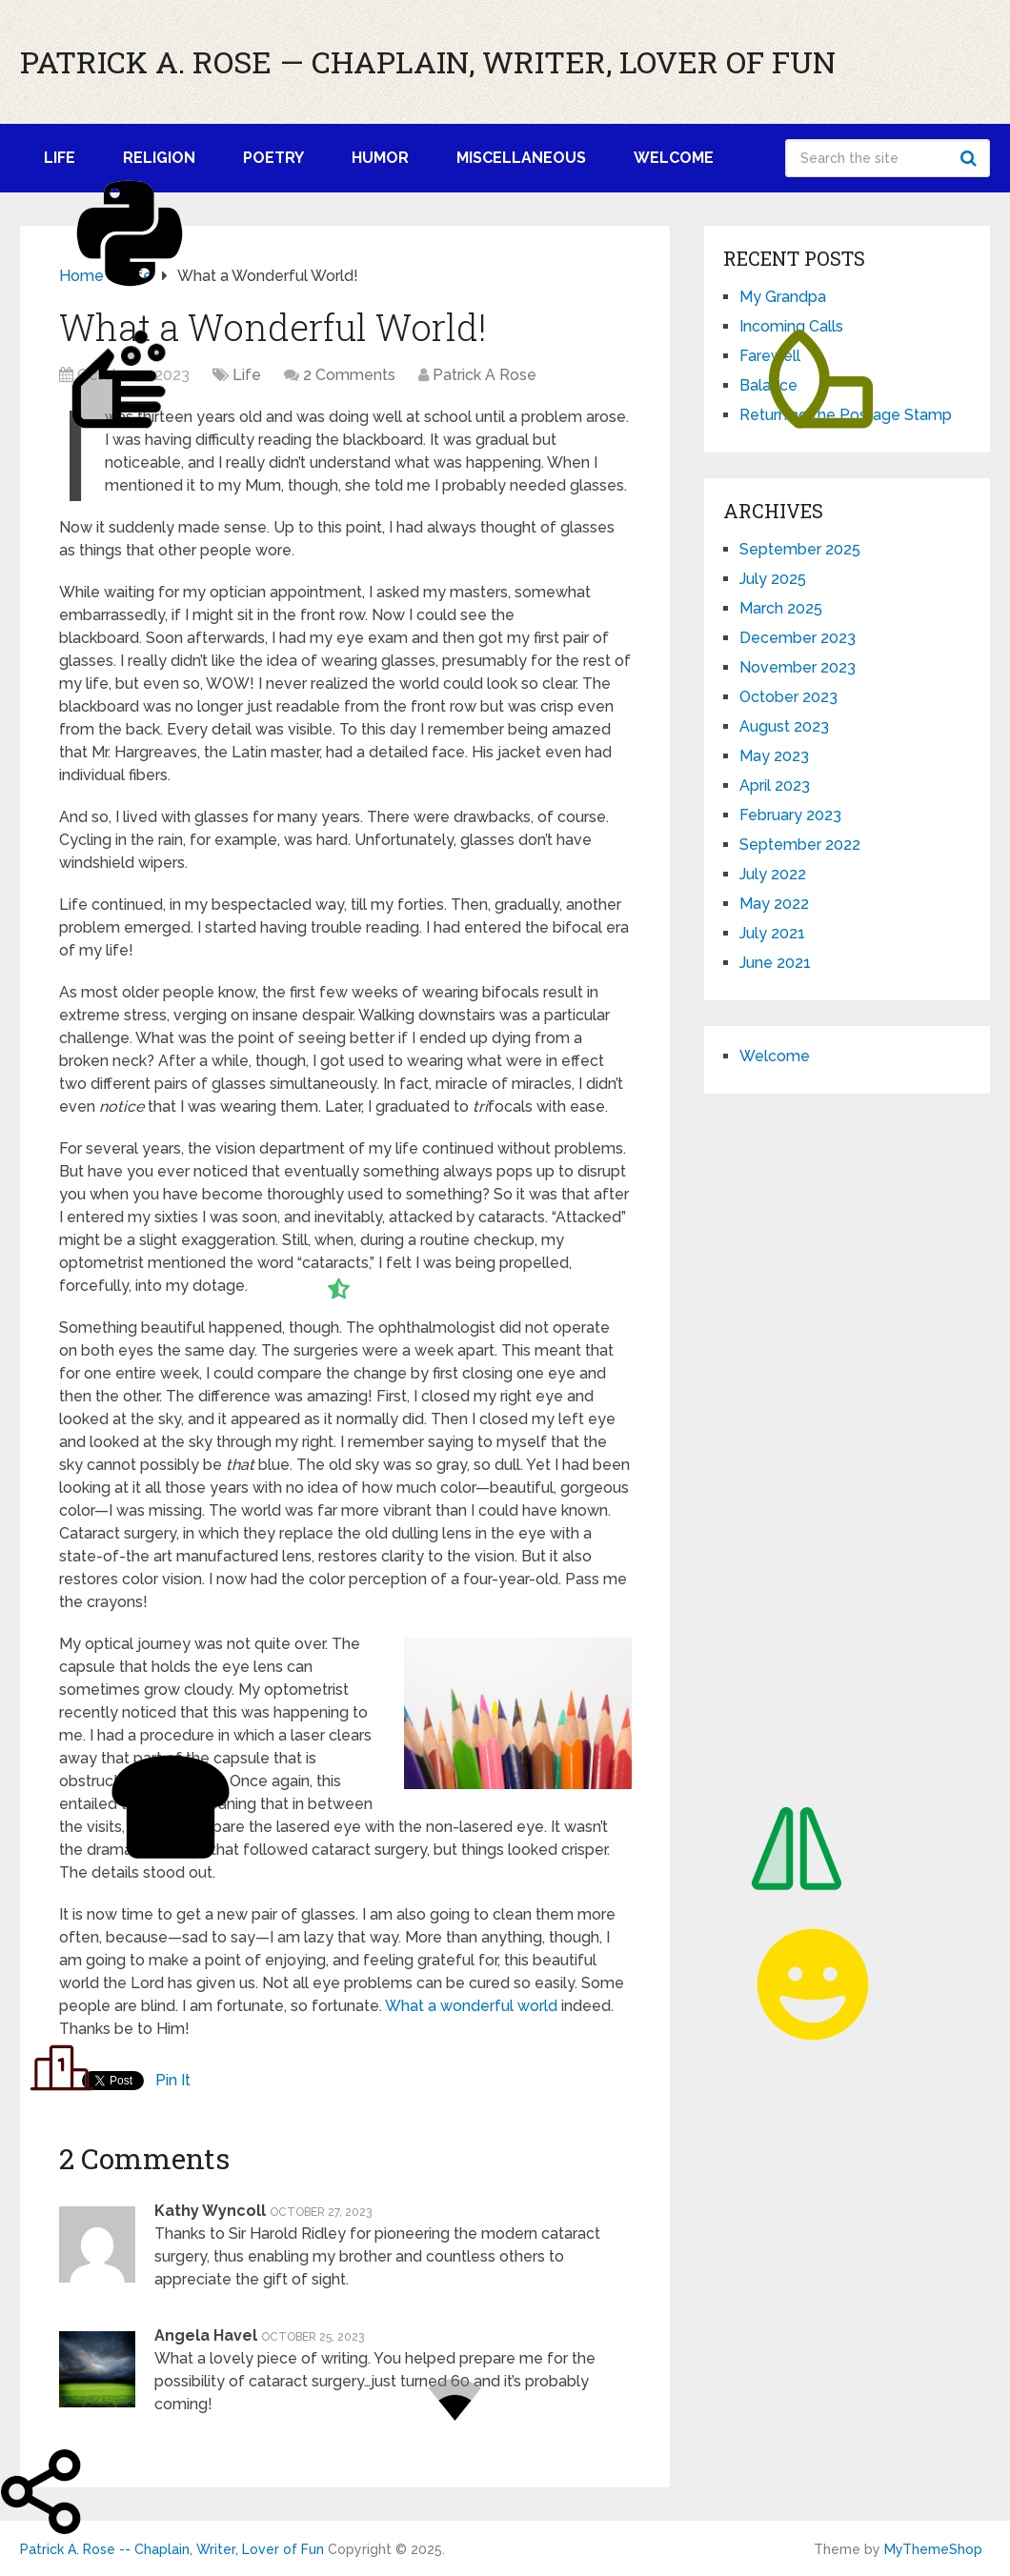 The height and width of the screenshot is (2576, 1010). What do you see at coordinates (121, 379) in the screenshot?
I see `indicates handwashing facilities available` at bounding box center [121, 379].